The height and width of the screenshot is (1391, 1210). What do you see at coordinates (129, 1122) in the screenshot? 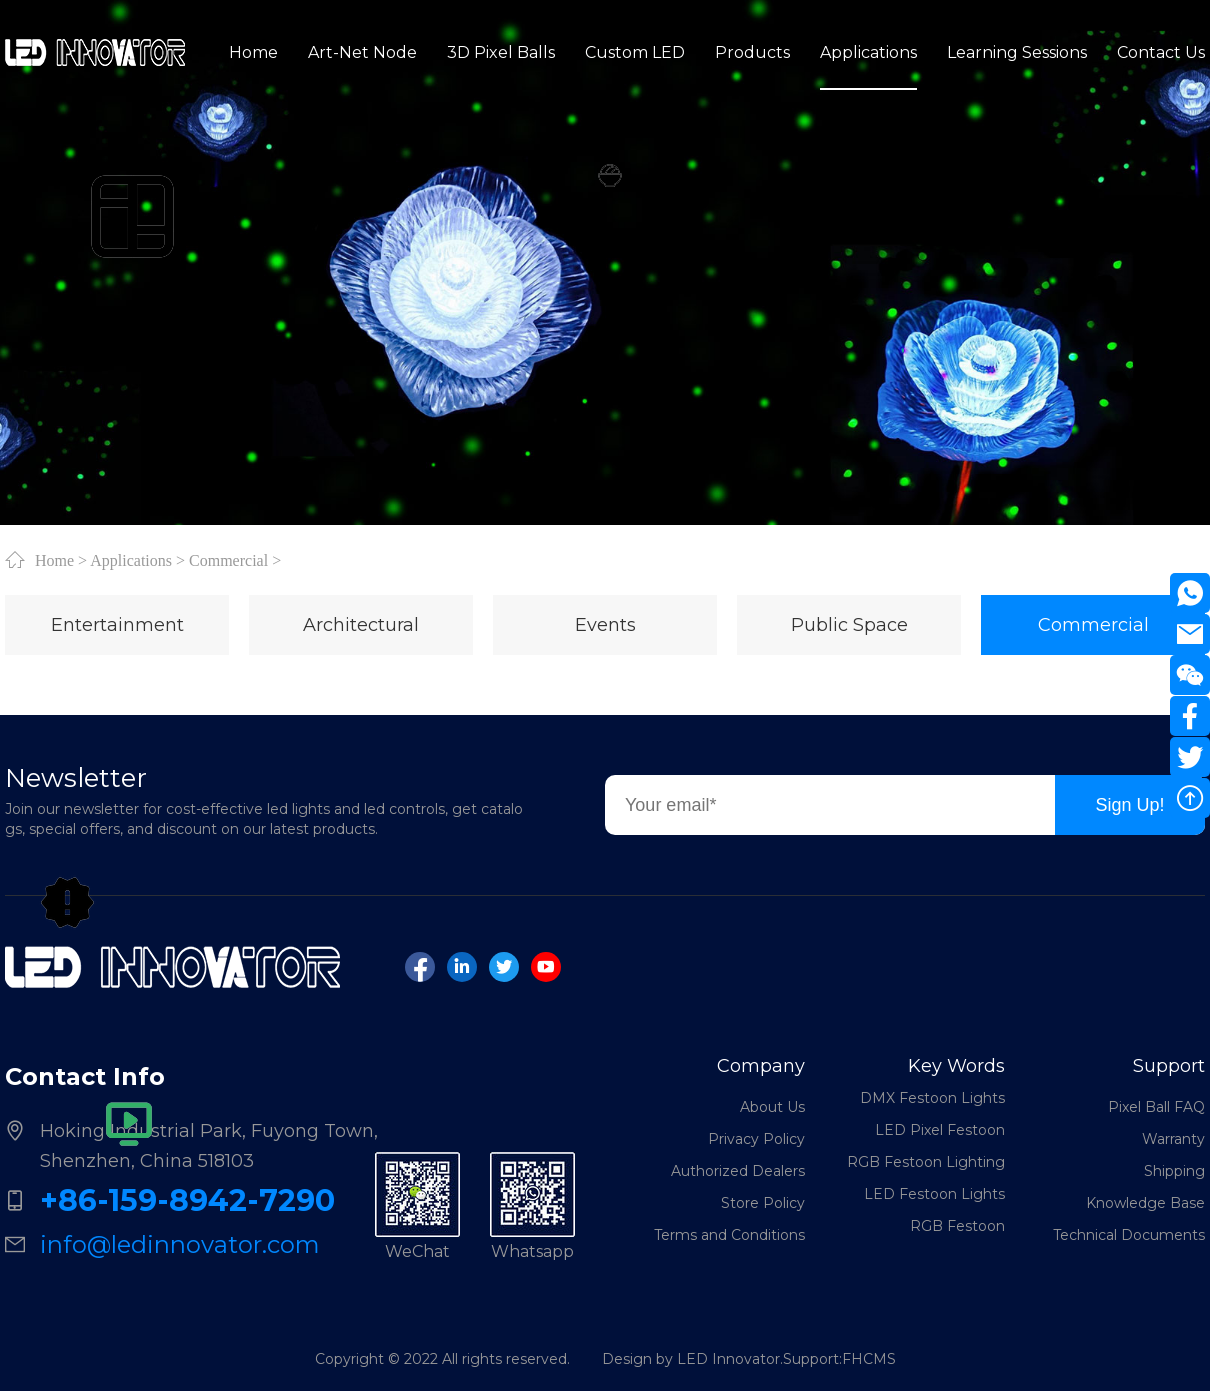
I see `play video on monitor or screen` at bounding box center [129, 1122].